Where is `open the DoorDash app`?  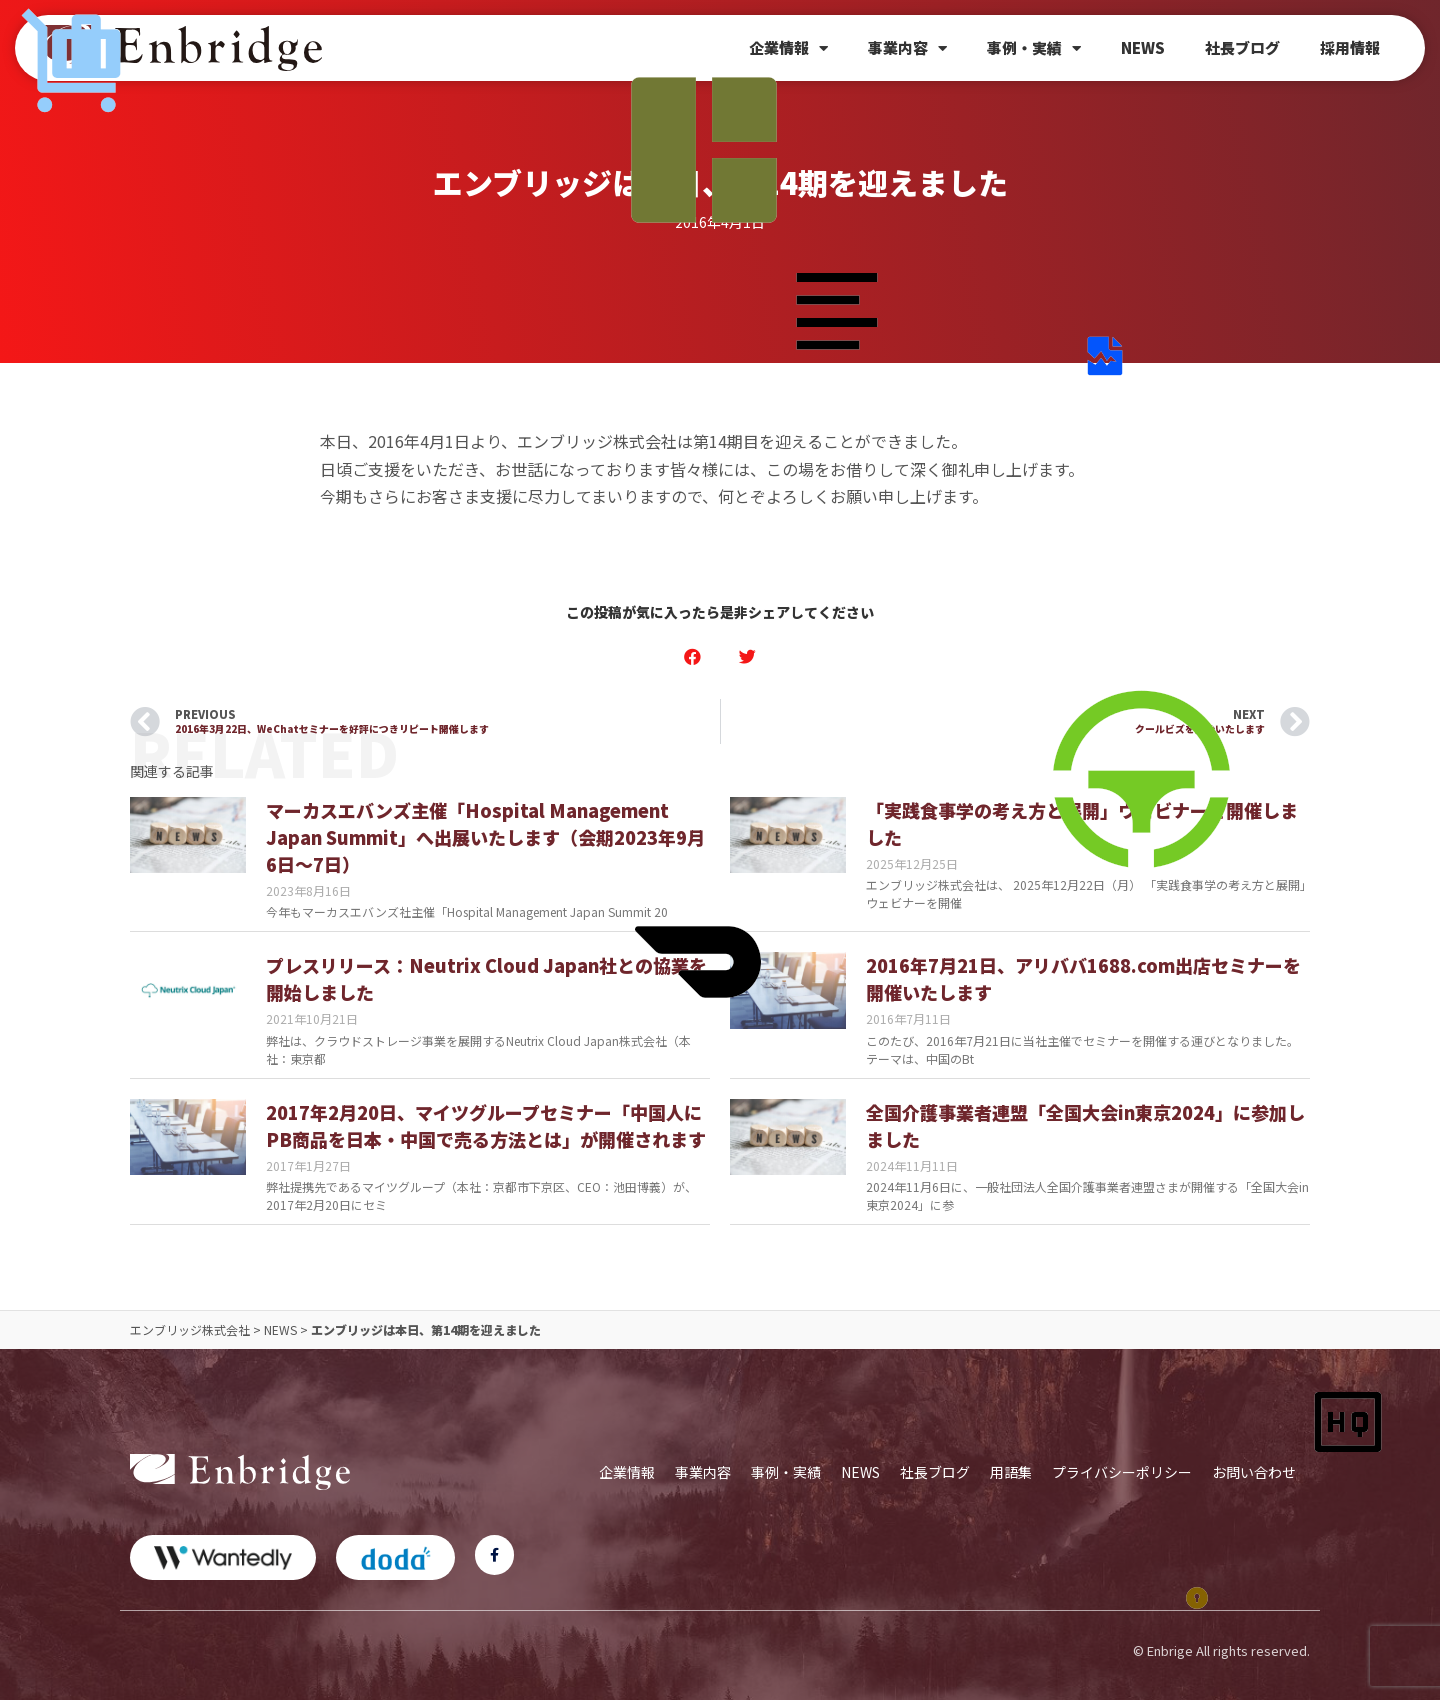
open the DoorDash app is located at coordinates (698, 962).